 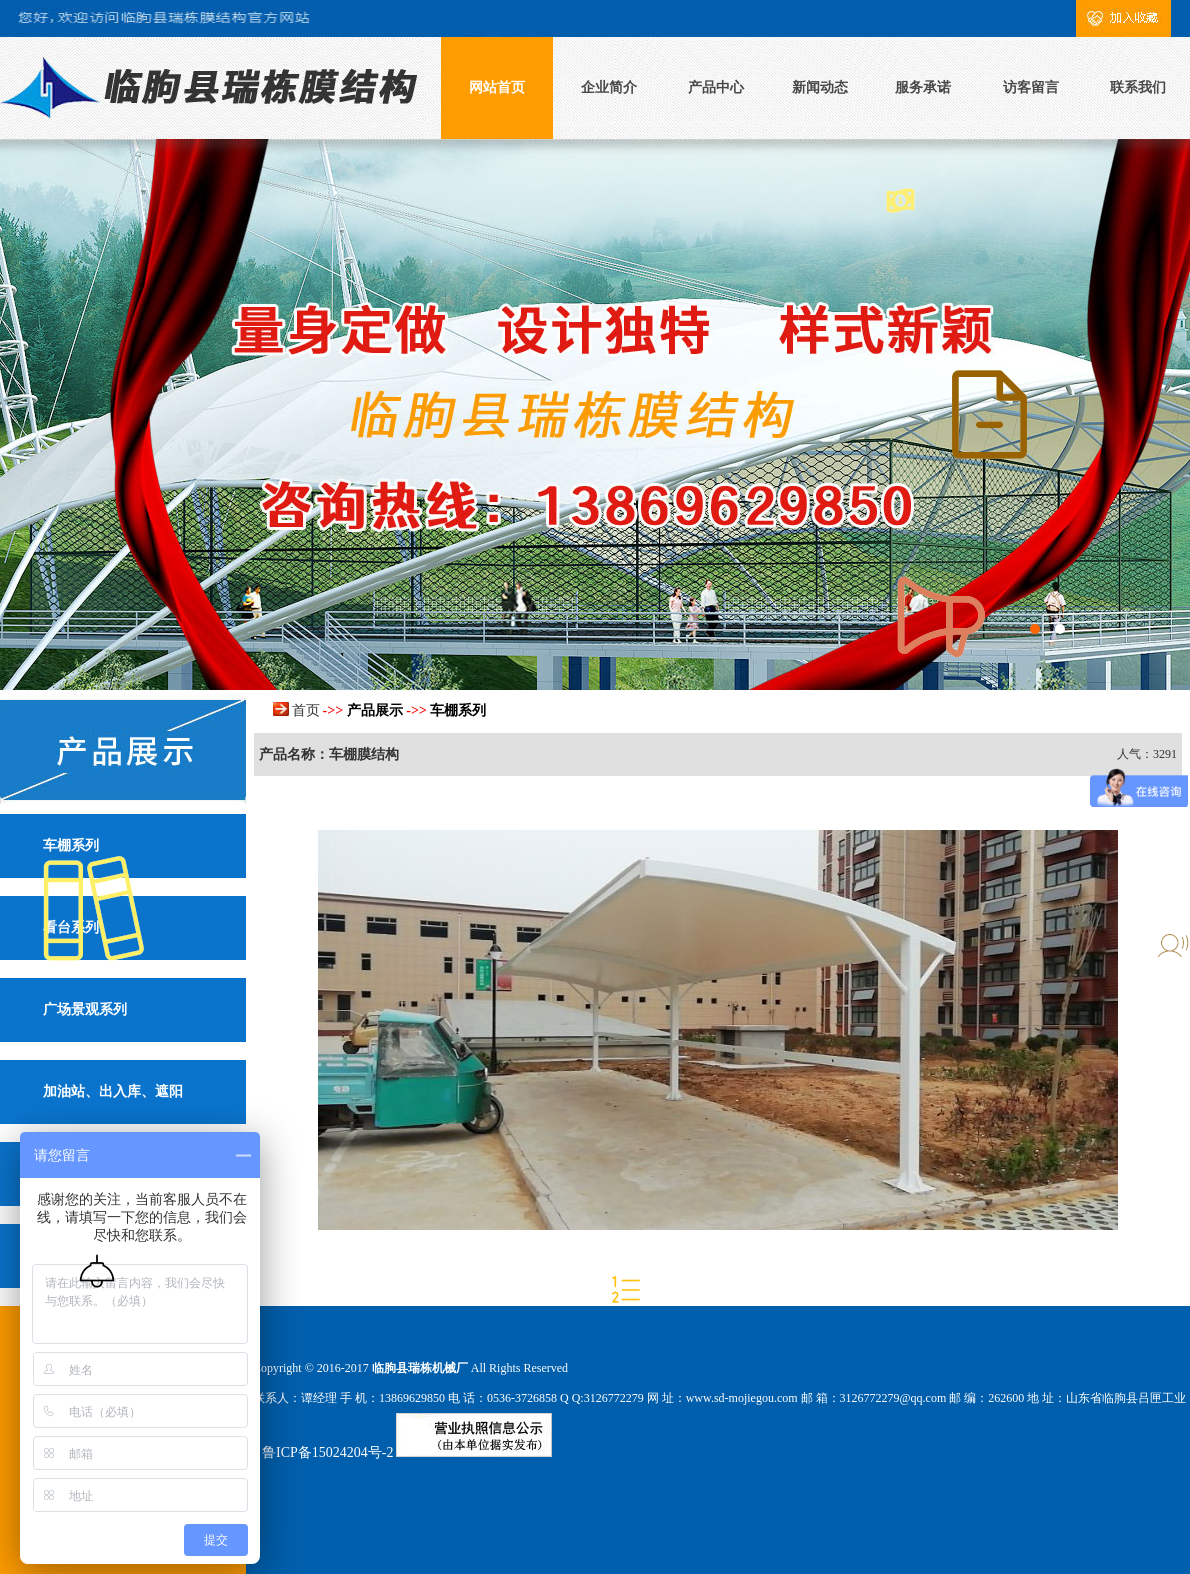 What do you see at coordinates (97, 1273) in the screenshot?
I see `toggle pendant light on/off` at bounding box center [97, 1273].